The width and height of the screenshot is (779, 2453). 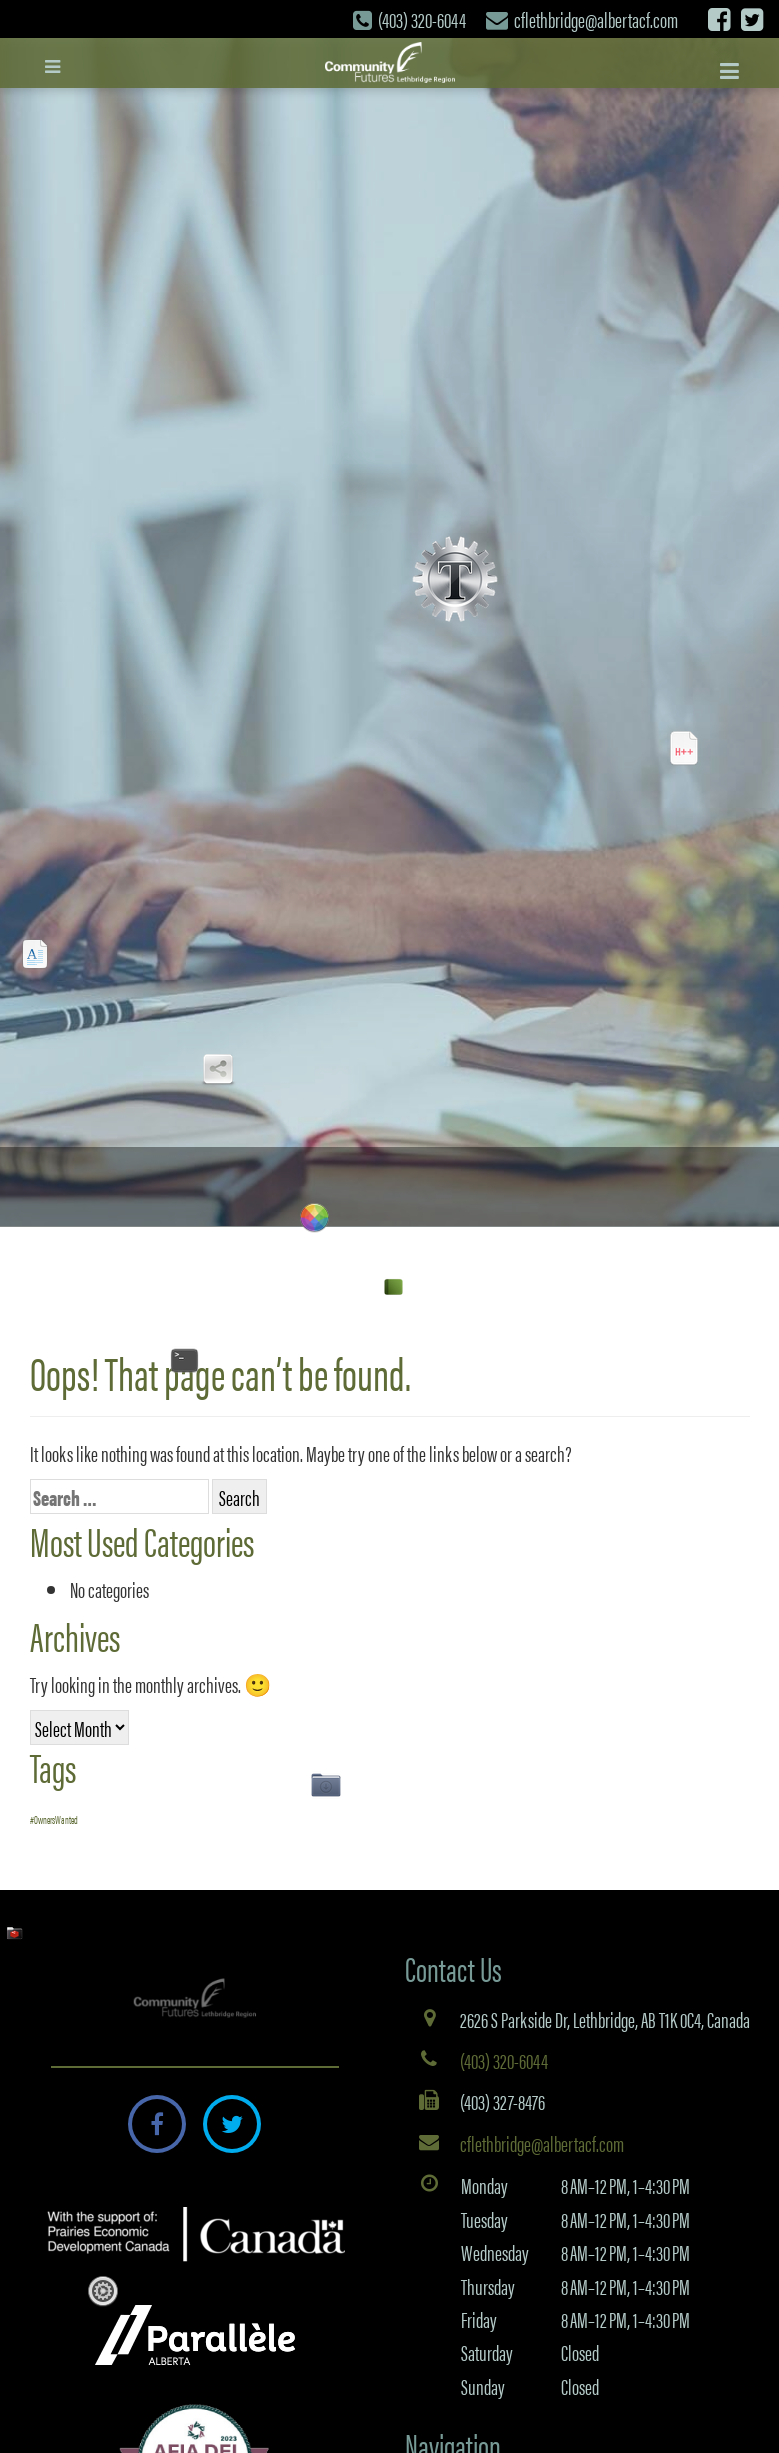 What do you see at coordinates (103, 2291) in the screenshot?
I see `view or edit document properties` at bounding box center [103, 2291].